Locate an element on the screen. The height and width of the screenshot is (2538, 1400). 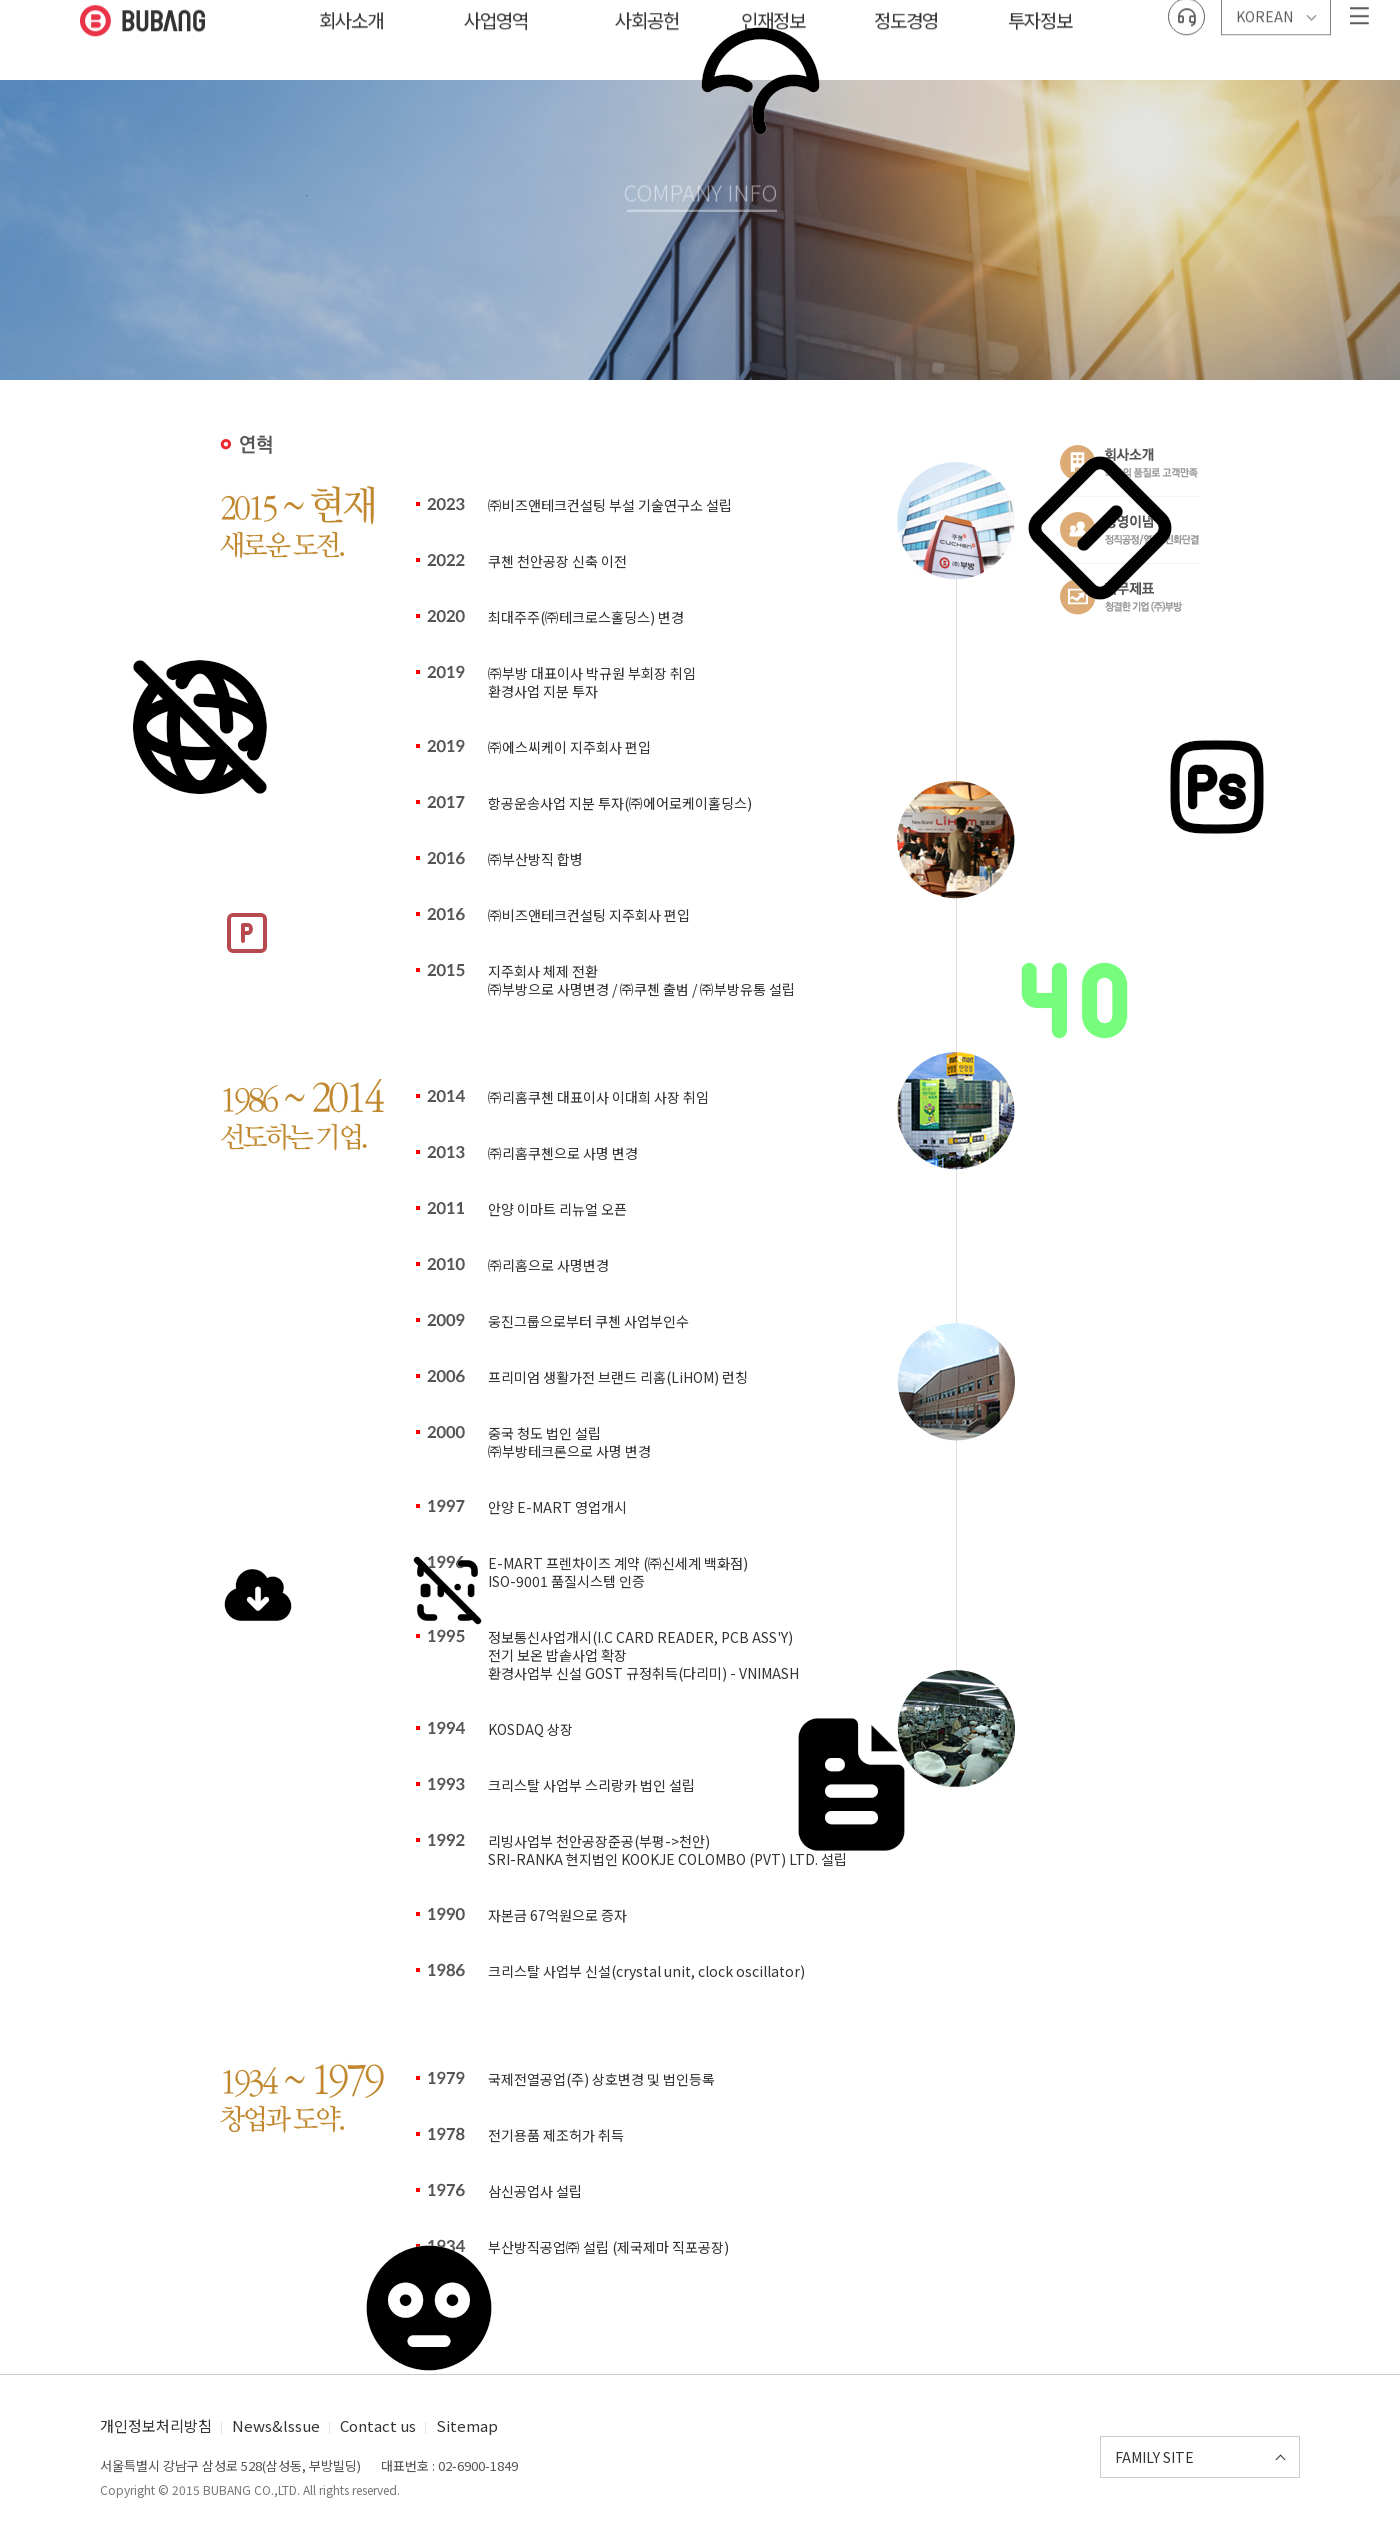
find nearby parking locations is located at coordinates (247, 933).